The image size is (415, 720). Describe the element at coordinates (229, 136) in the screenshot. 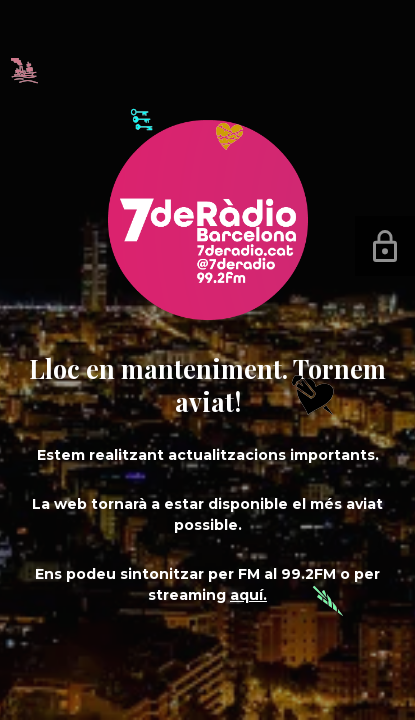

I see `indicates a healing or mending heart status` at that location.